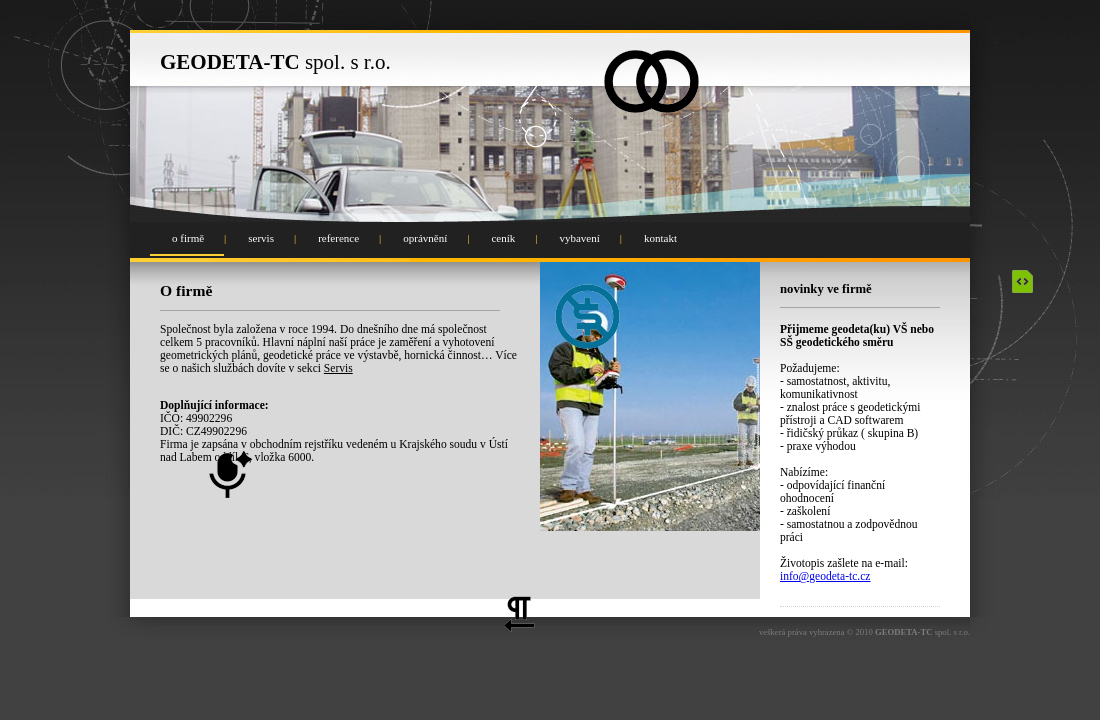  Describe the element at coordinates (587, 316) in the screenshot. I see `indicates non-commercial use license` at that location.